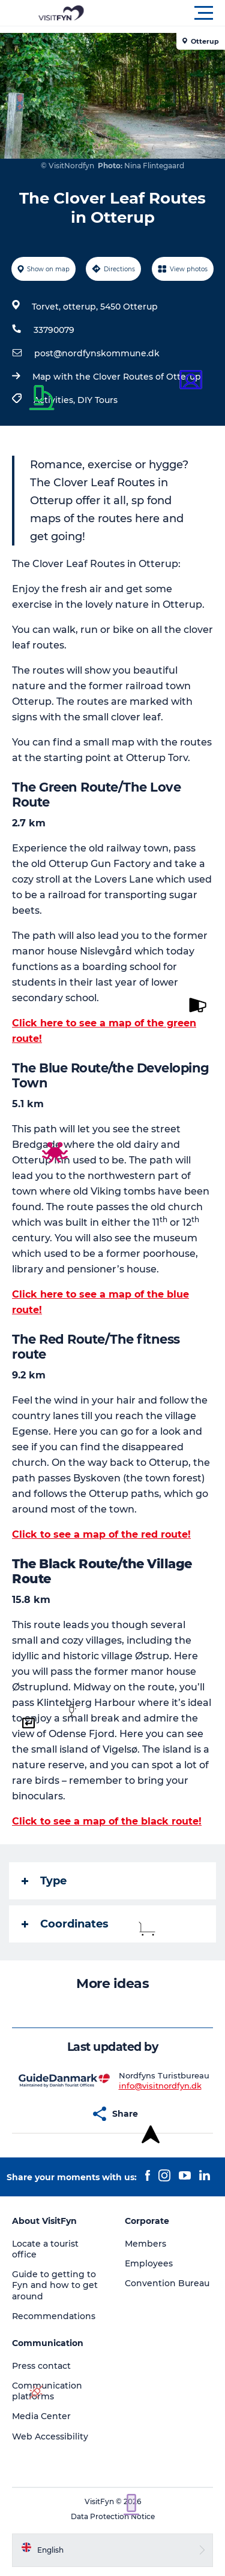 This screenshot has height=2576, width=225. What do you see at coordinates (28, 1723) in the screenshot?
I see `press enter or return to submit` at bounding box center [28, 1723].